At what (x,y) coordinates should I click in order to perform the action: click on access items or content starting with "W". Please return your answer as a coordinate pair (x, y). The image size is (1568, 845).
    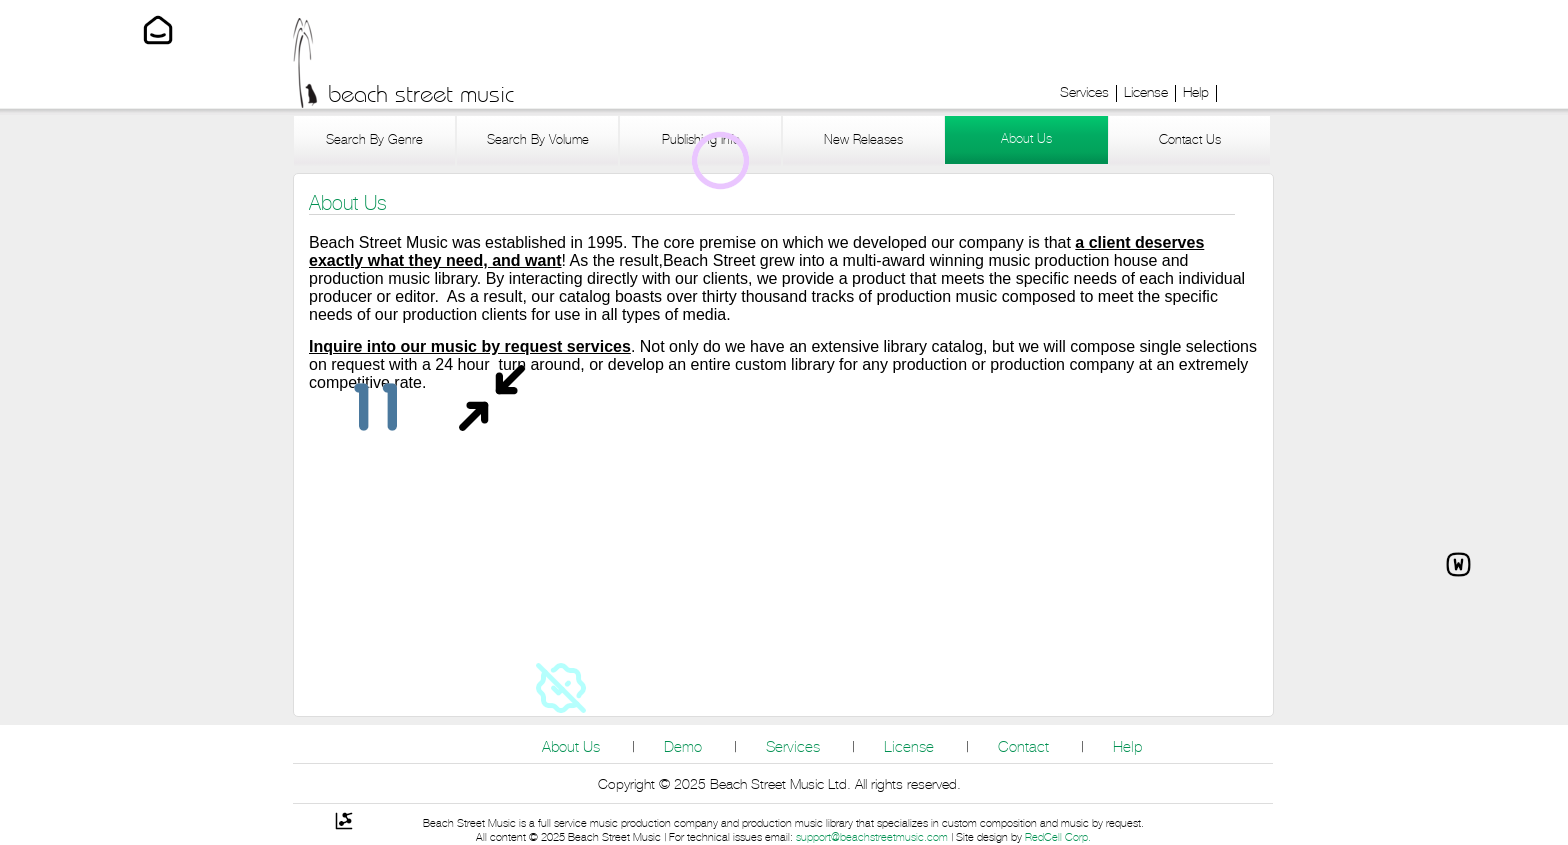
    Looking at the image, I should click on (1458, 564).